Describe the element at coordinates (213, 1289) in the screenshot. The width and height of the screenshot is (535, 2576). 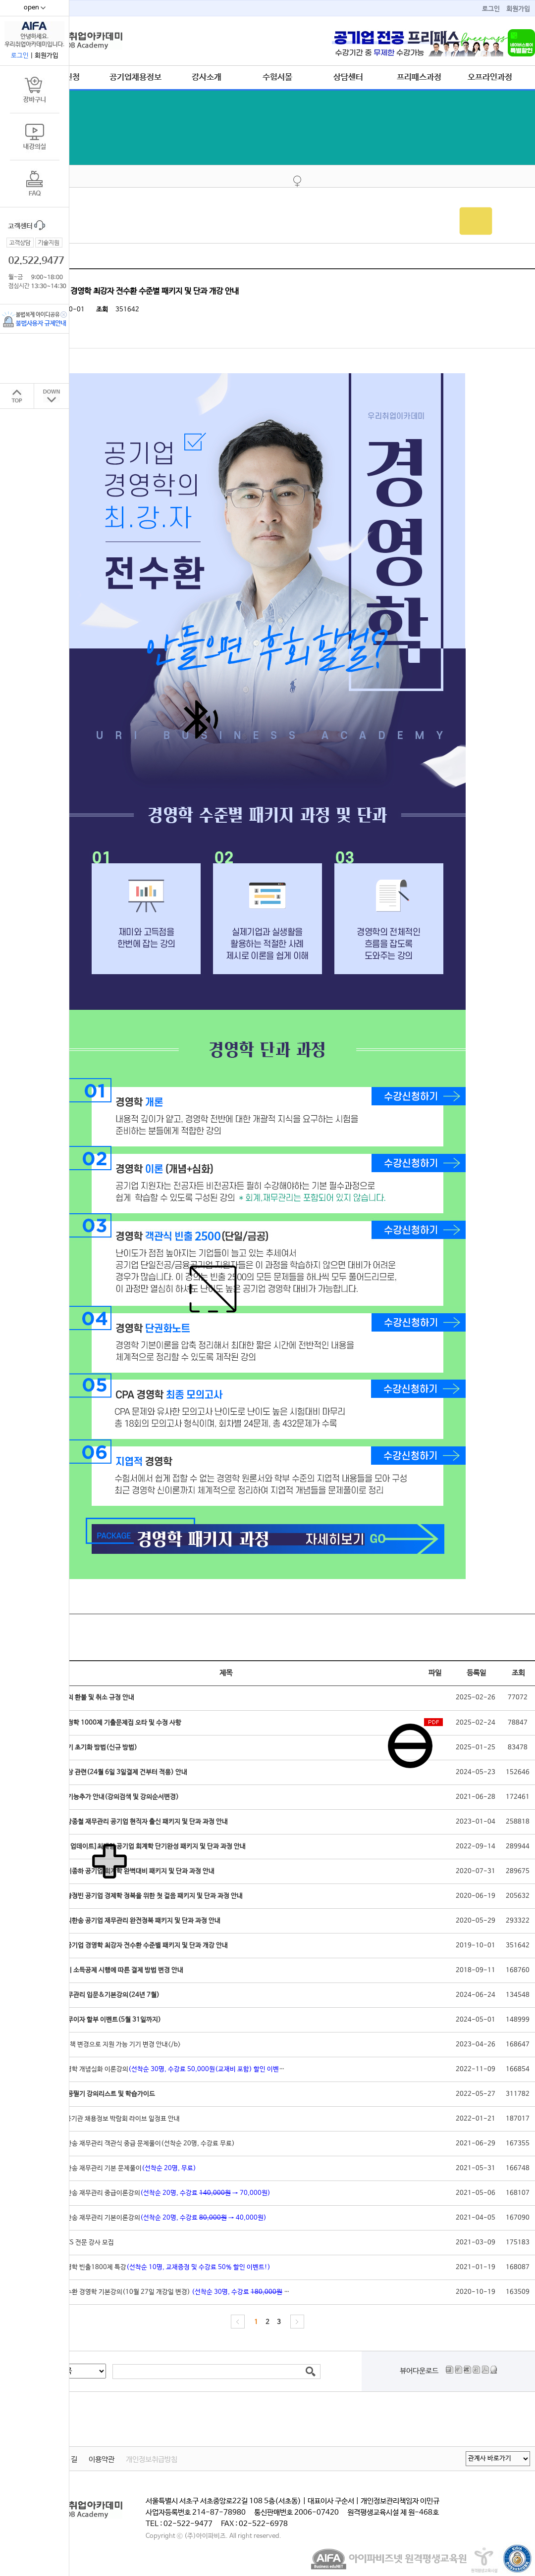
I see `invert current selection` at that location.